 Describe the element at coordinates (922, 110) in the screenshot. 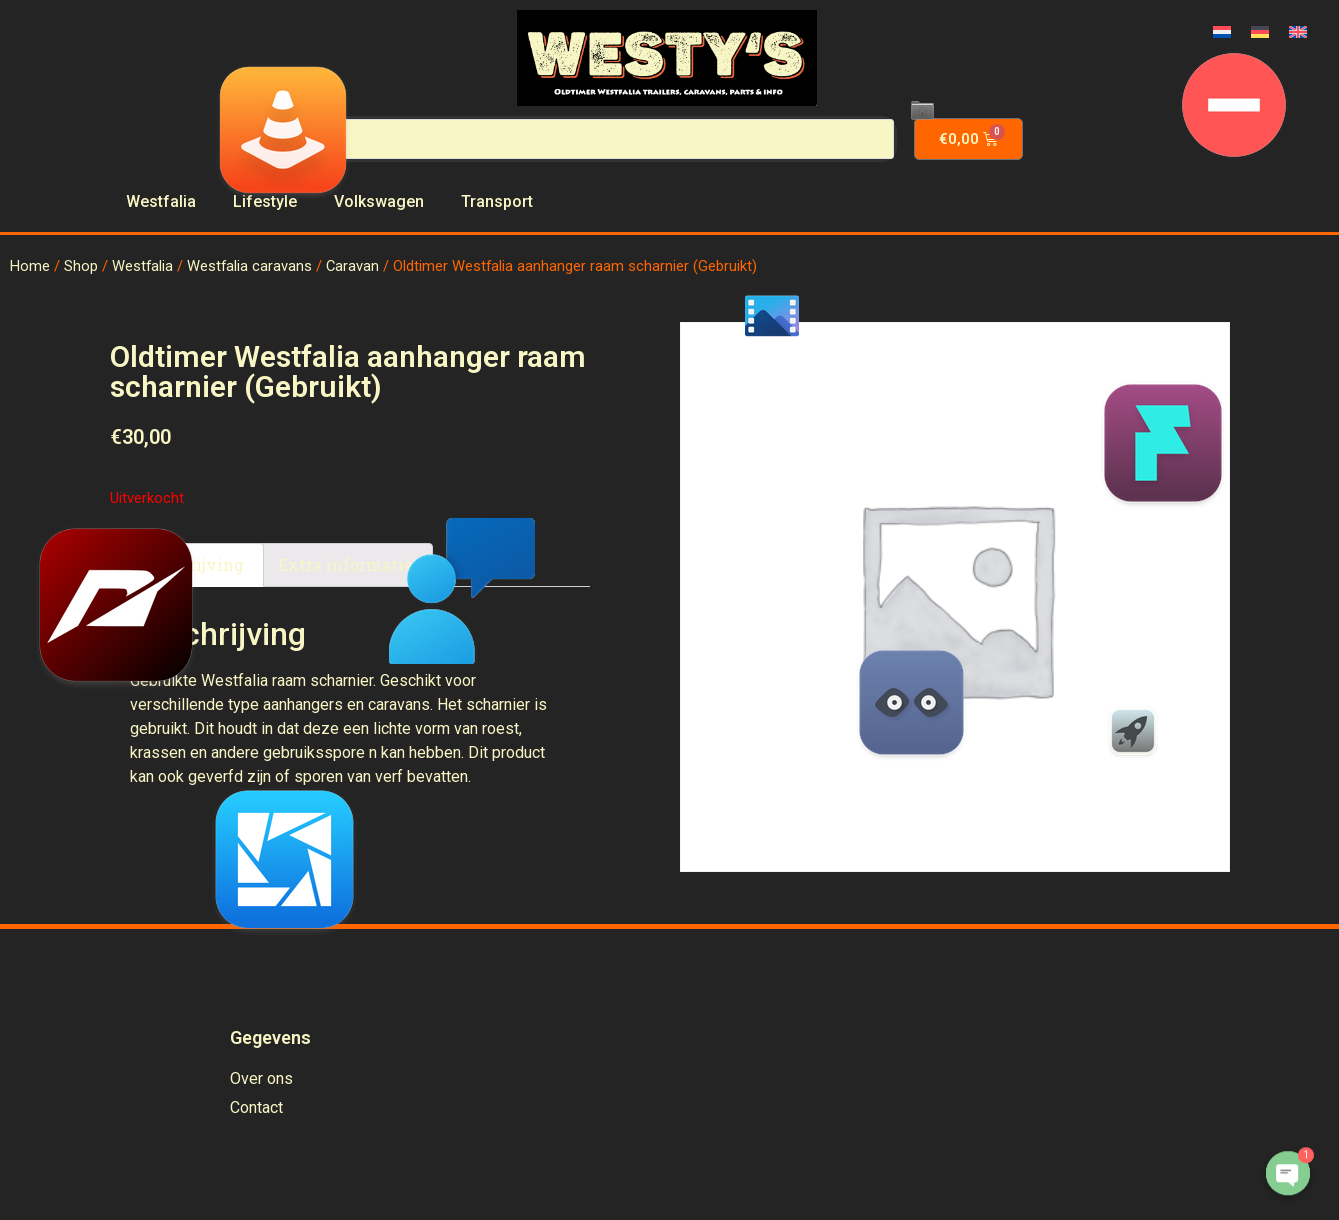

I see `access your home folder` at that location.